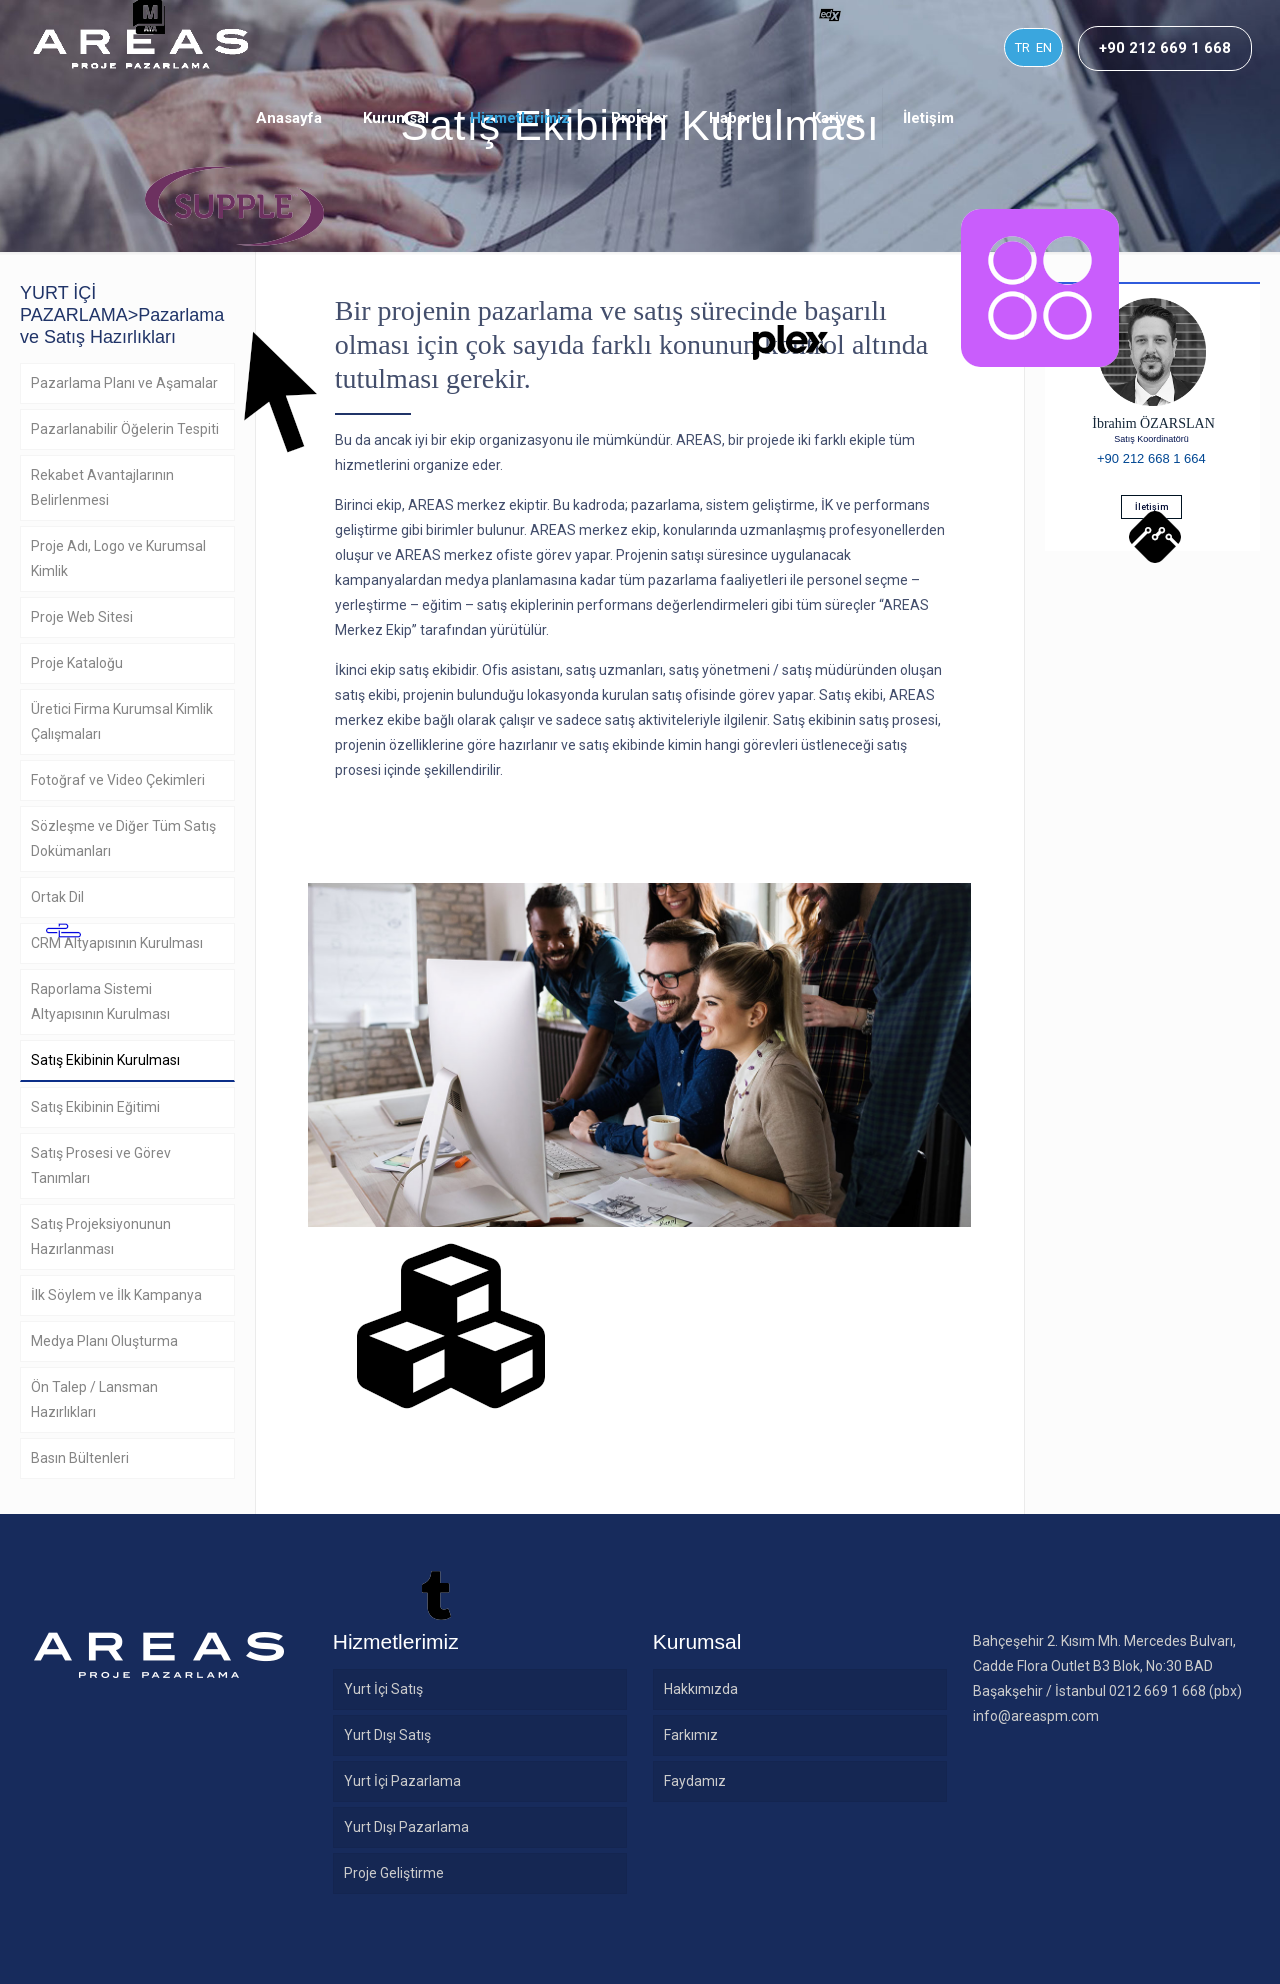 Image resolution: width=1280 pixels, height=1984 pixels. What do you see at coordinates (1155, 537) in the screenshot?
I see `mongoose.ws logo` at bounding box center [1155, 537].